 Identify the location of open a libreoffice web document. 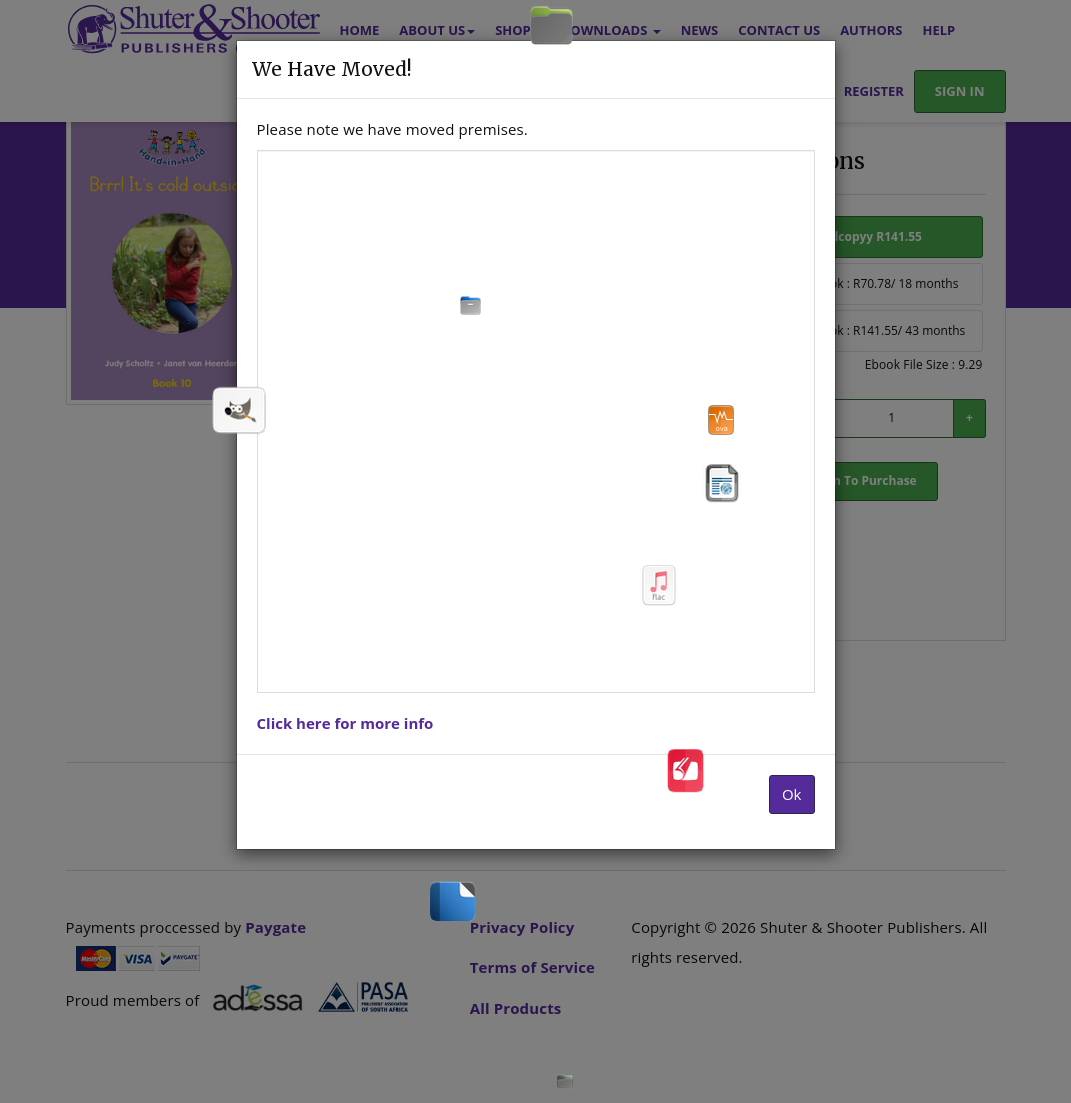
(722, 483).